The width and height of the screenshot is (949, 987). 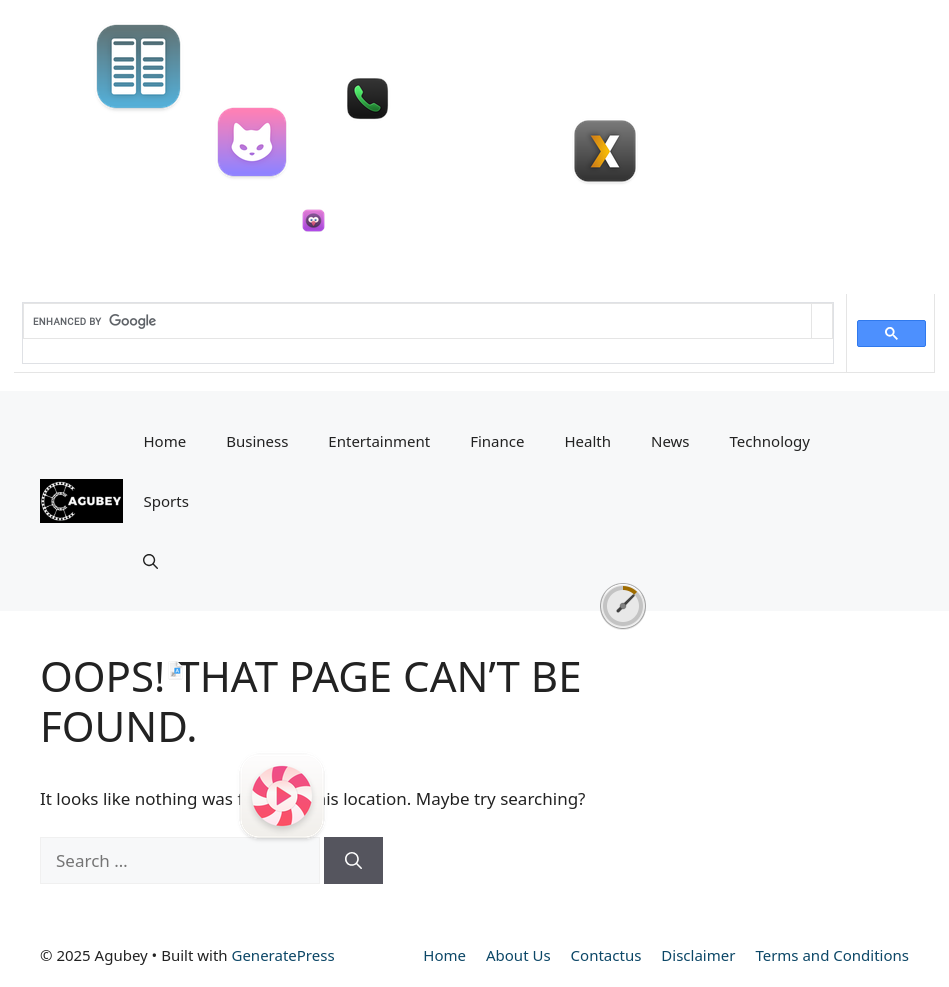 I want to click on open lollypop music player, so click(x=282, y=796).